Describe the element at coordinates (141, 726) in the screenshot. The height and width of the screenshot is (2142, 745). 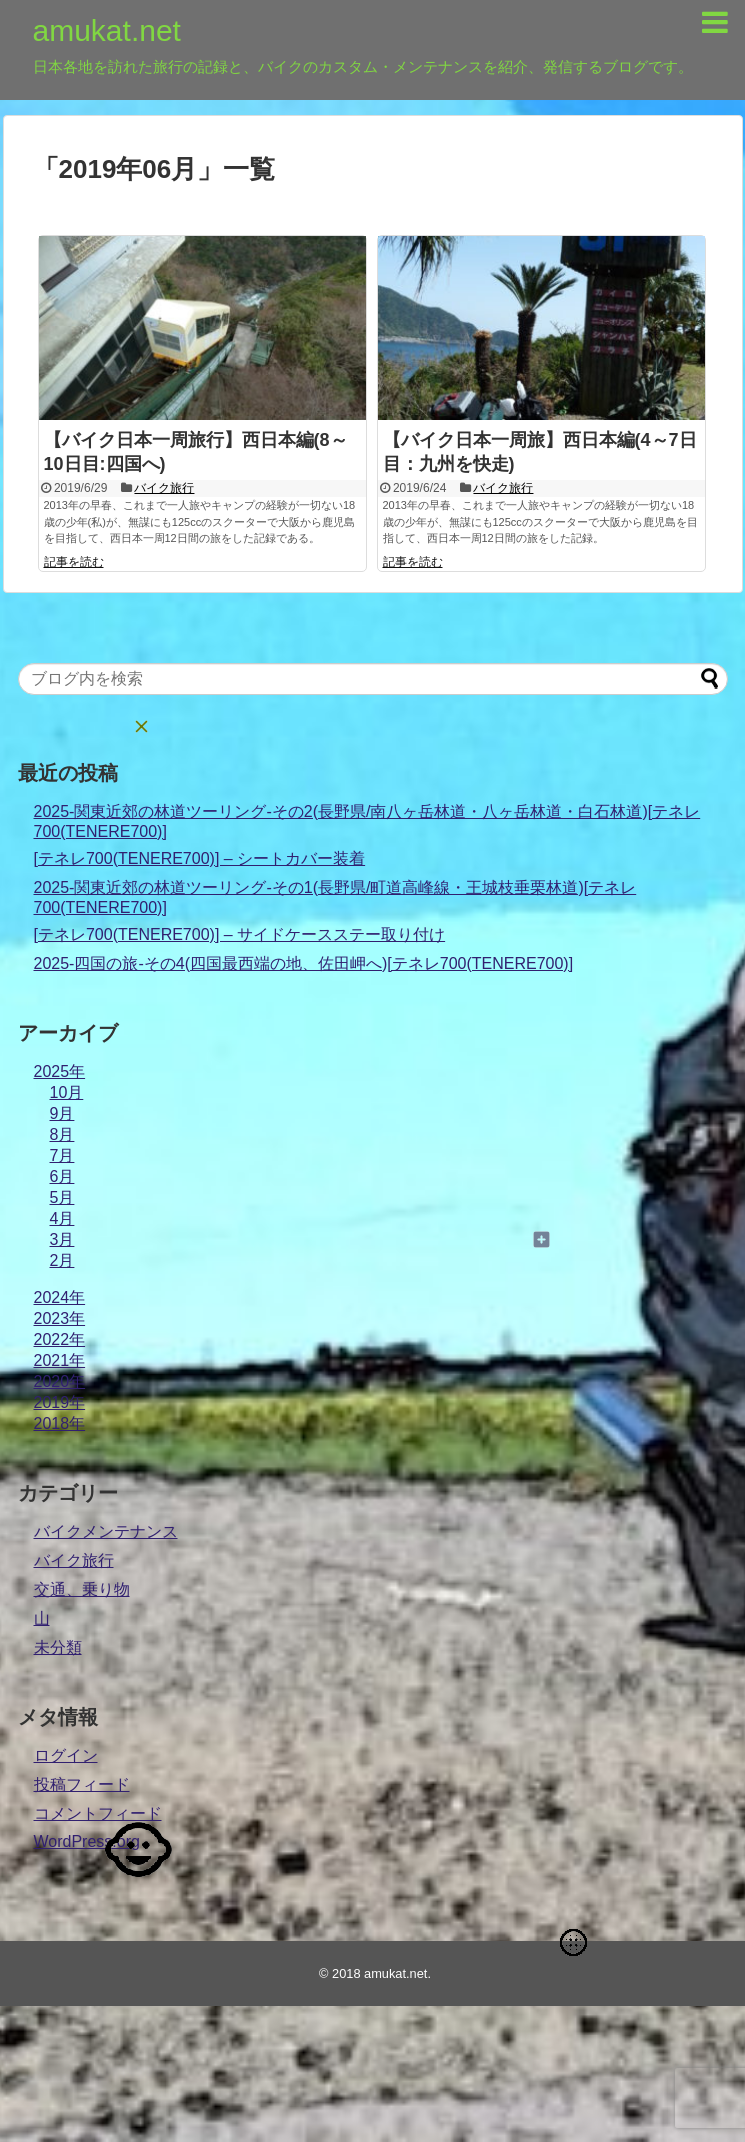
I see `close or dismiss a dialog` at that location.